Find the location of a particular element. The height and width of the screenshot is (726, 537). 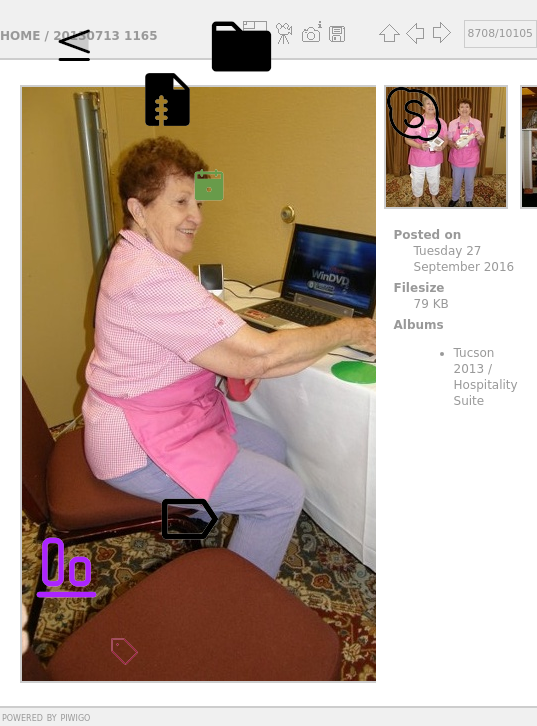

less than or equal to mathematical operator is located at coordinates (75, 46).